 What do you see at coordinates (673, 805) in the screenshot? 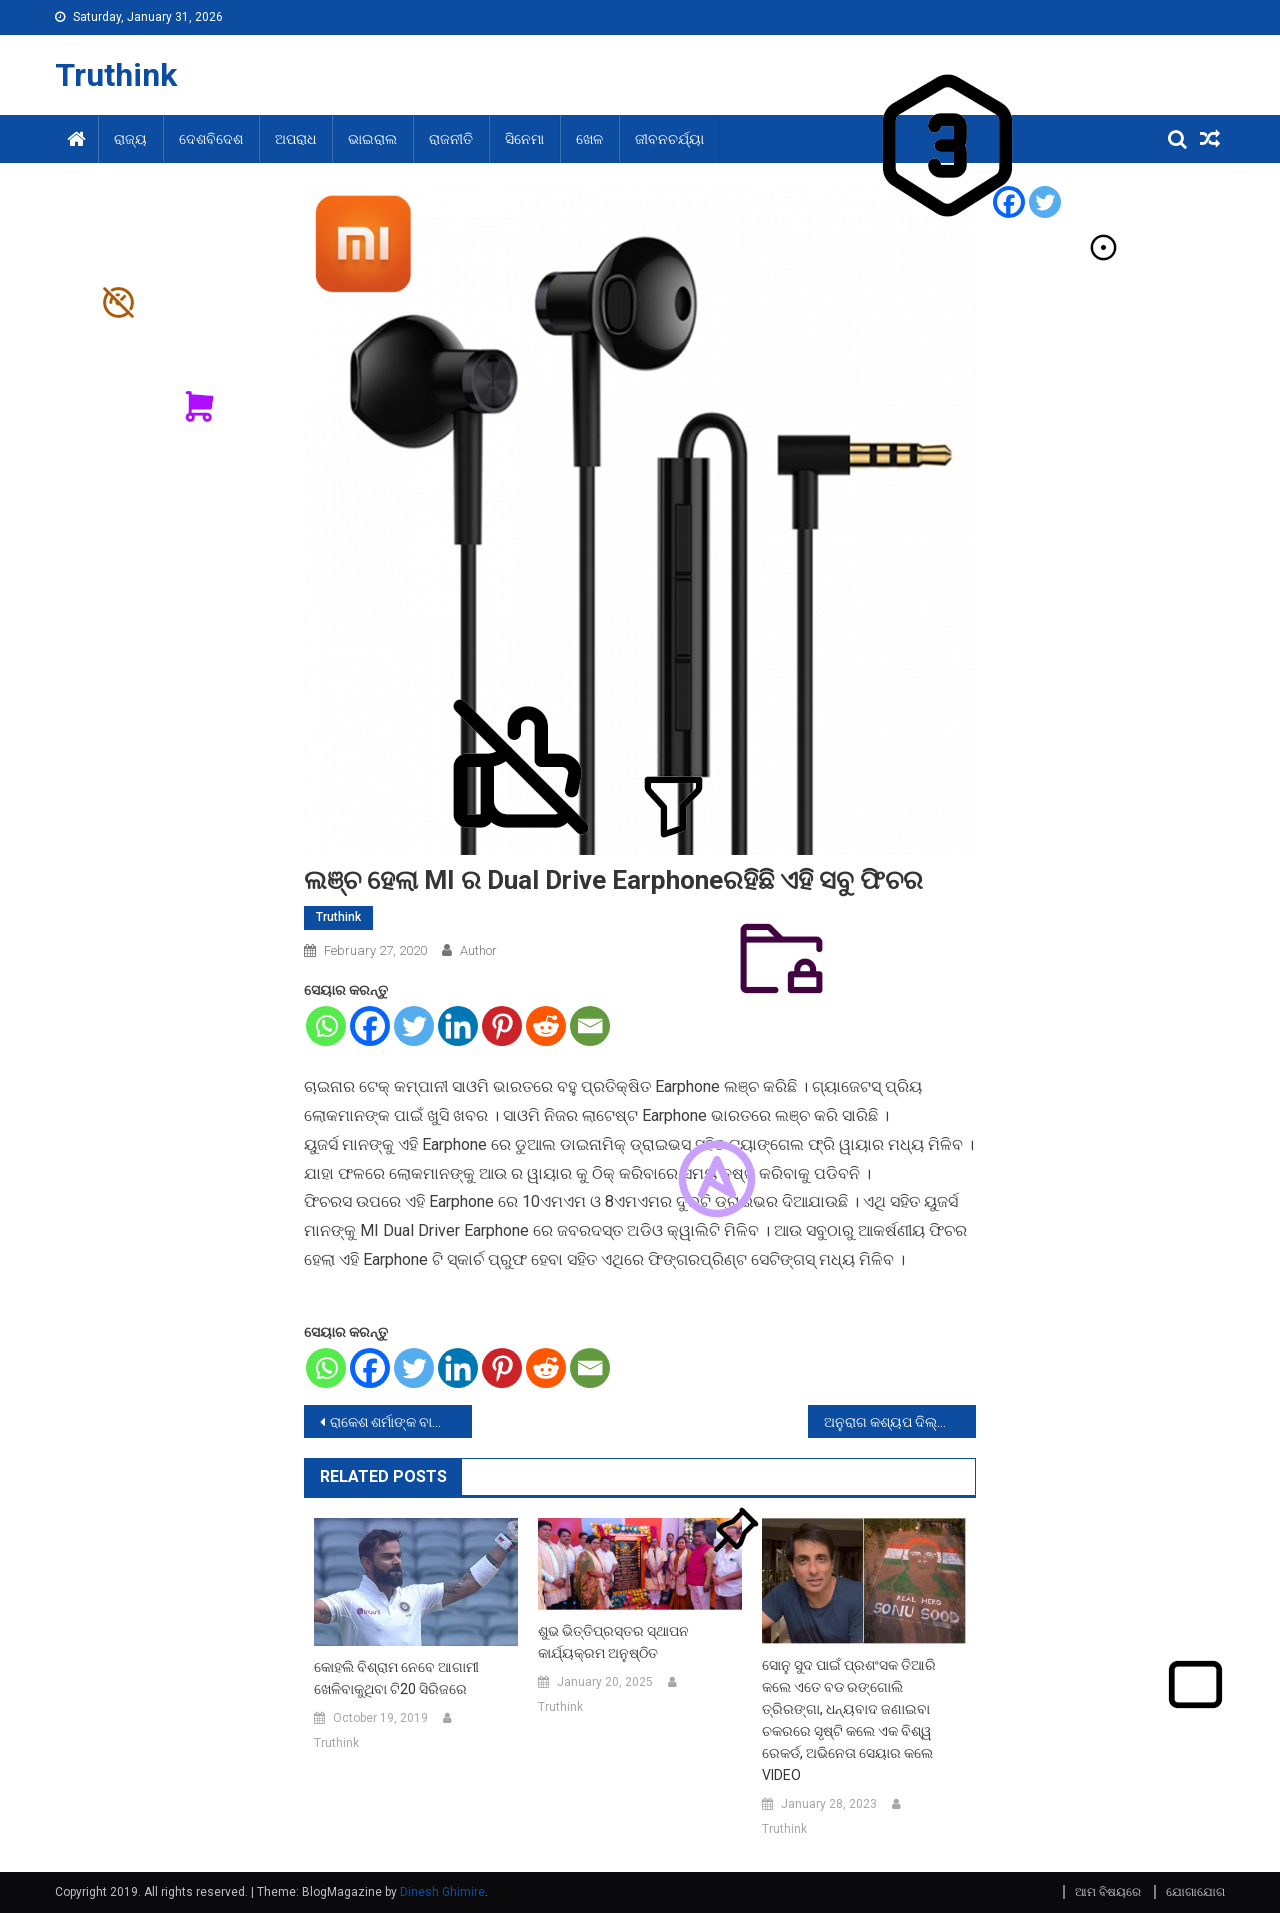
I see `filter or sort content` at bounding box center [673, 805].